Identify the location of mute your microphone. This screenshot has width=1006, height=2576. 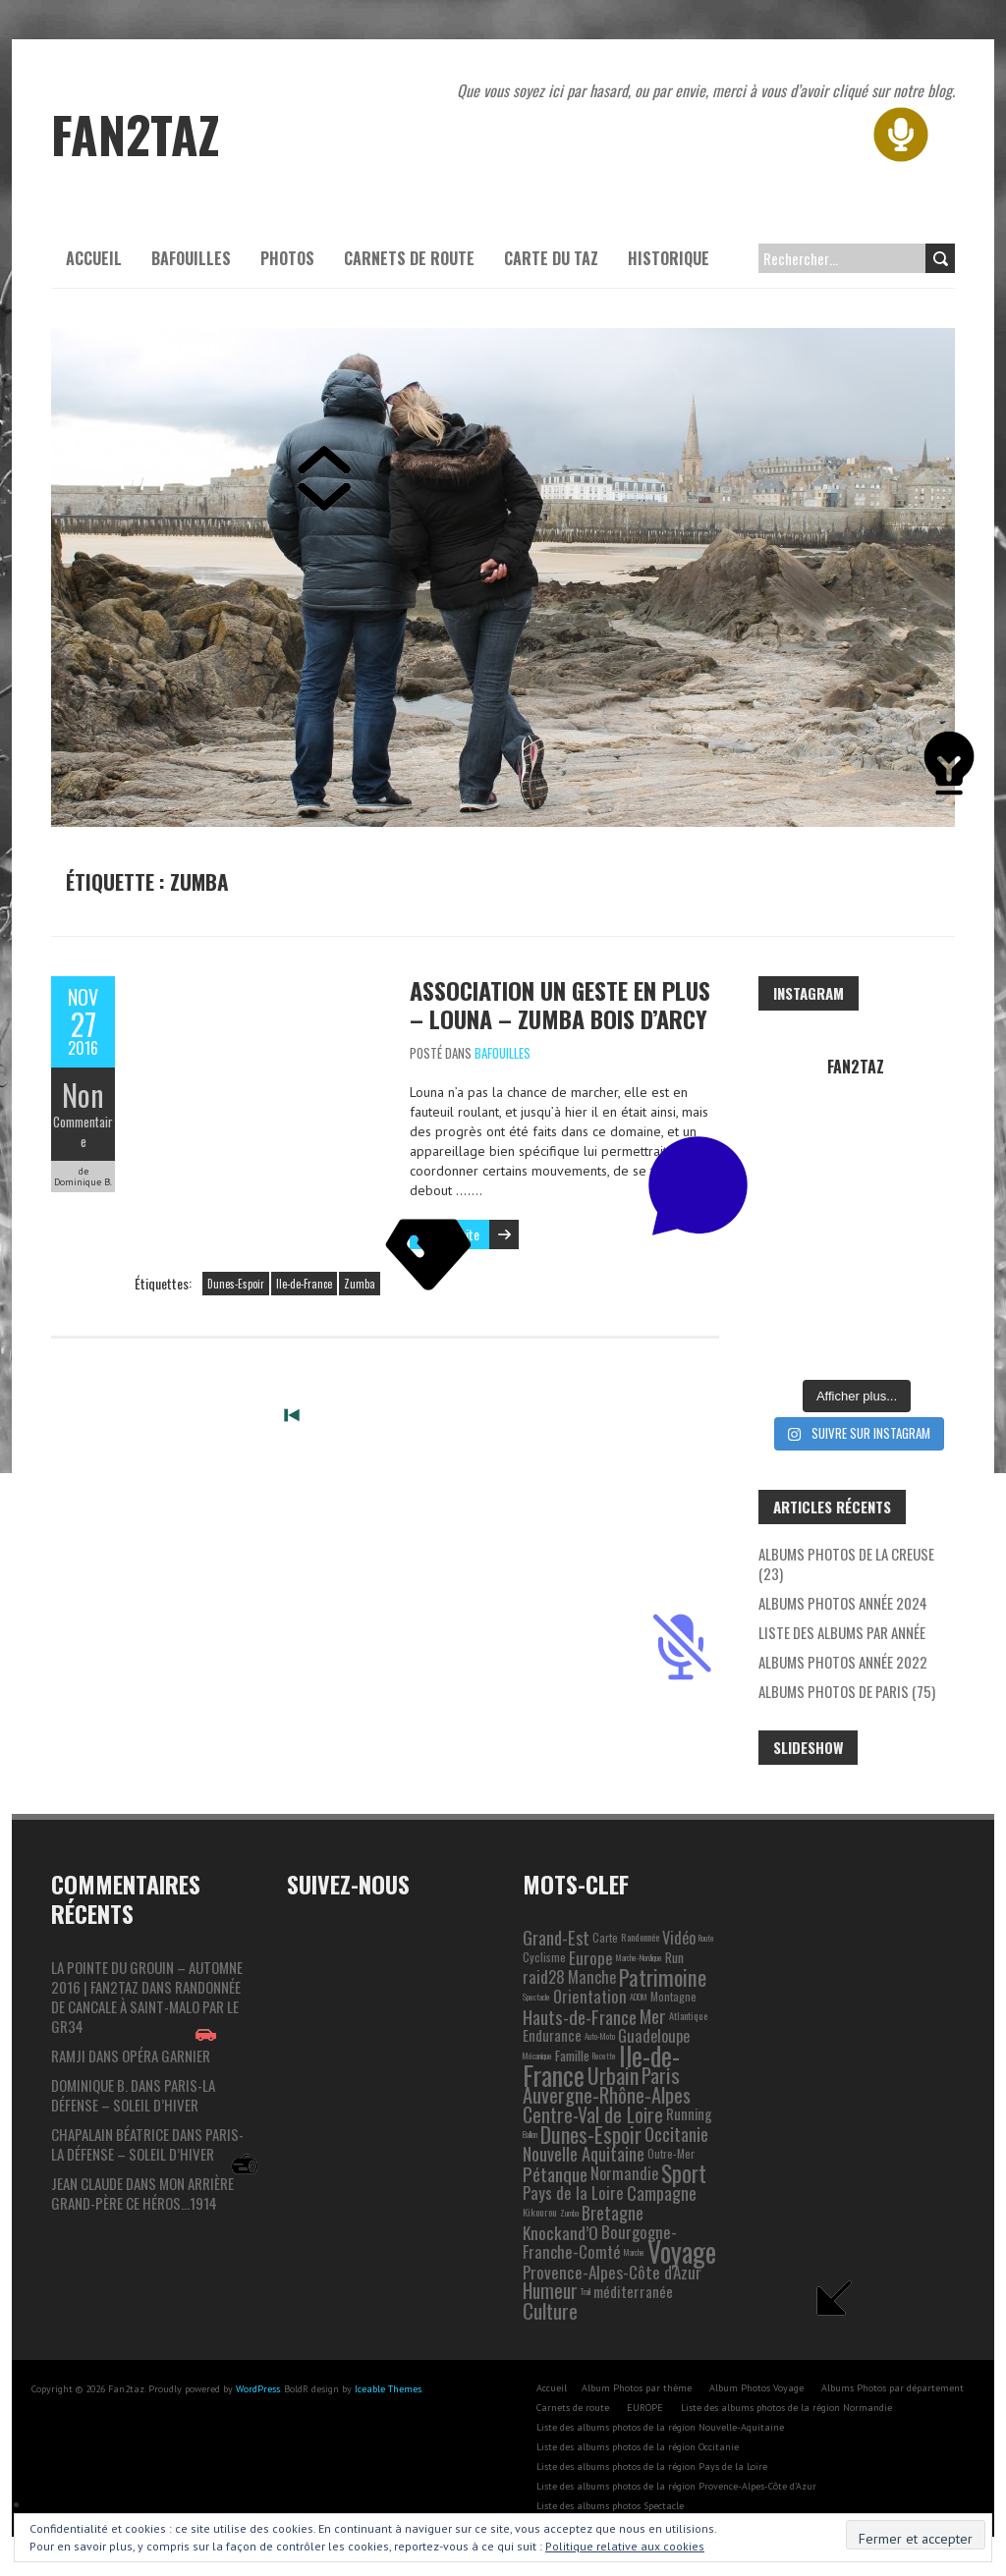
(681, 1647).